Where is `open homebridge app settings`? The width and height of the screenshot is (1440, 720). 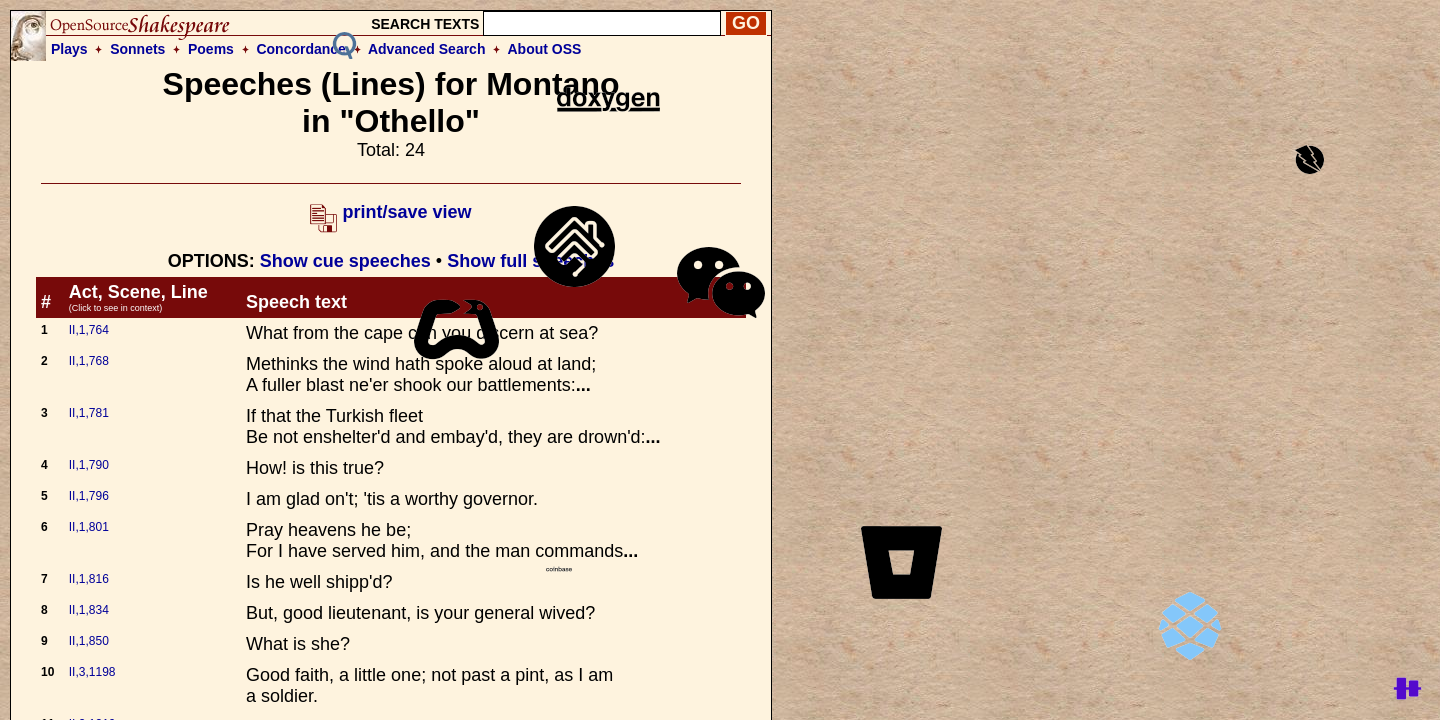 open homebridge app settings is located at coordinates (574, 246).